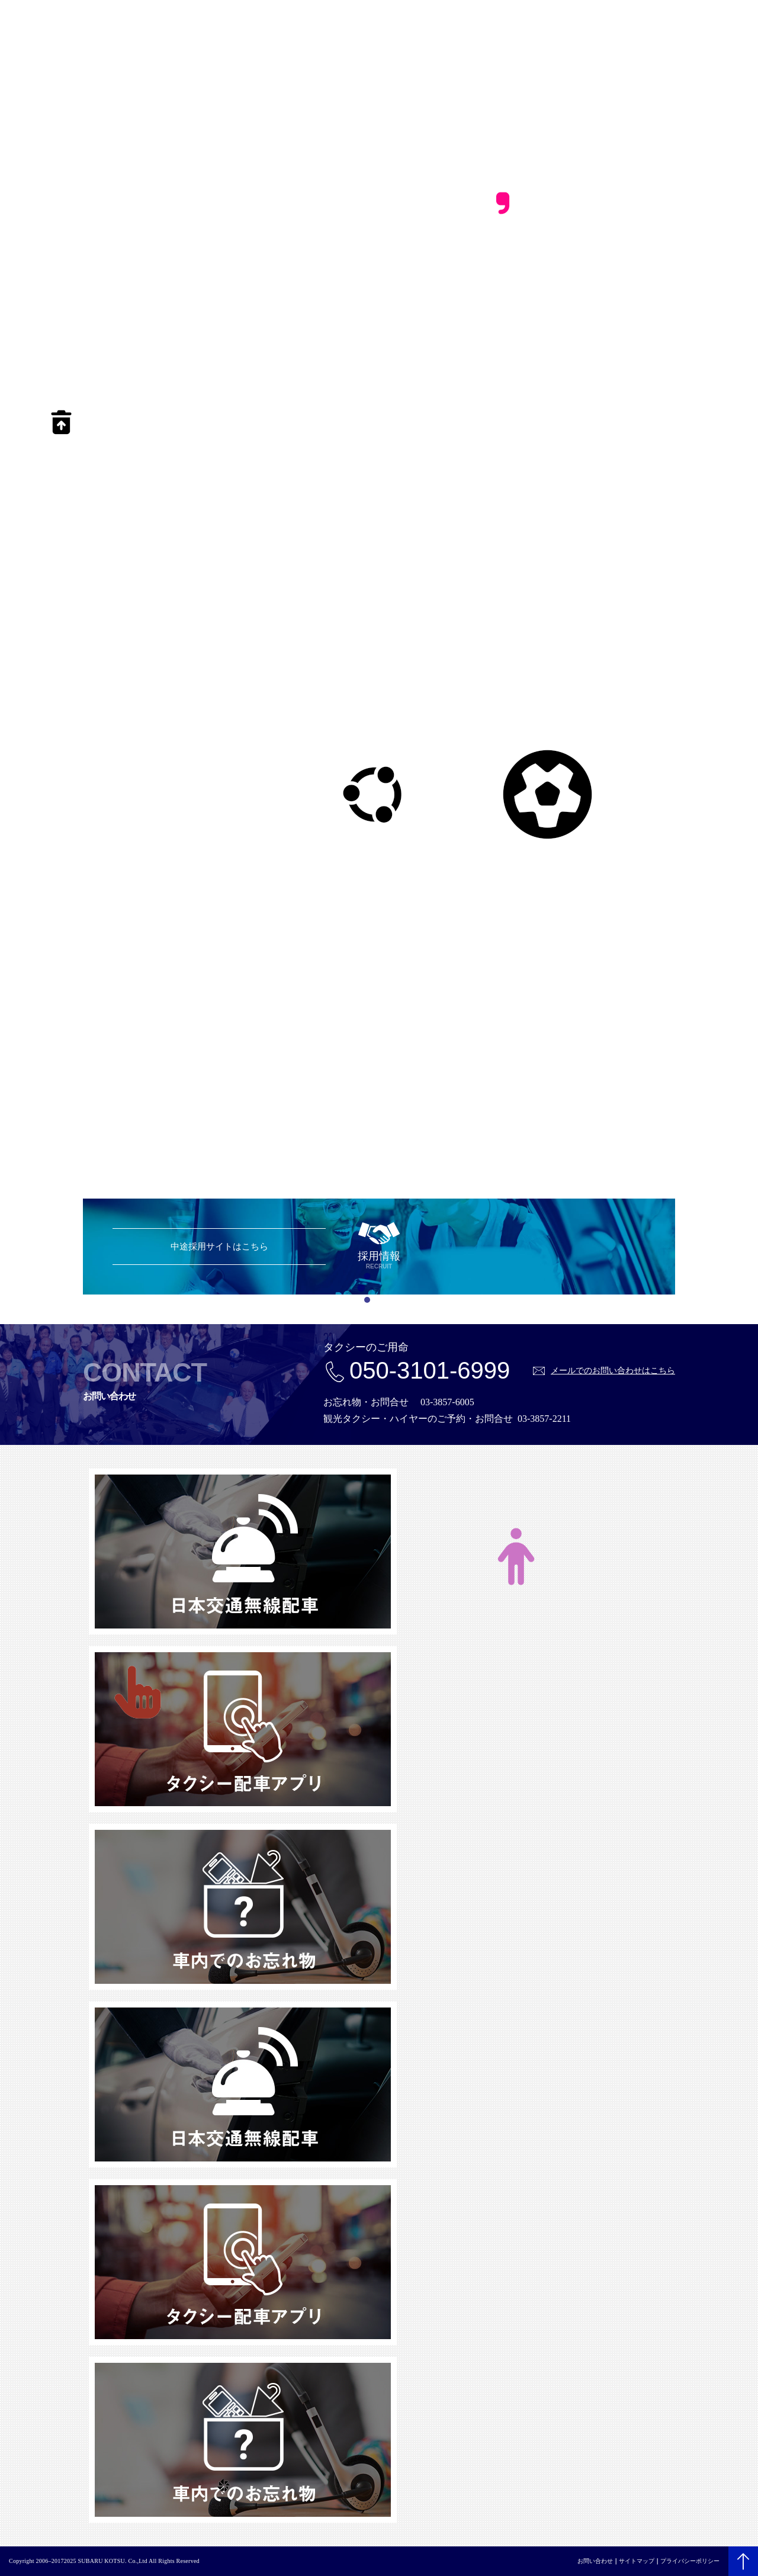 This screenshot has width=758, height=2576. I want to click on indicates male gender option, so click(516, 1556).